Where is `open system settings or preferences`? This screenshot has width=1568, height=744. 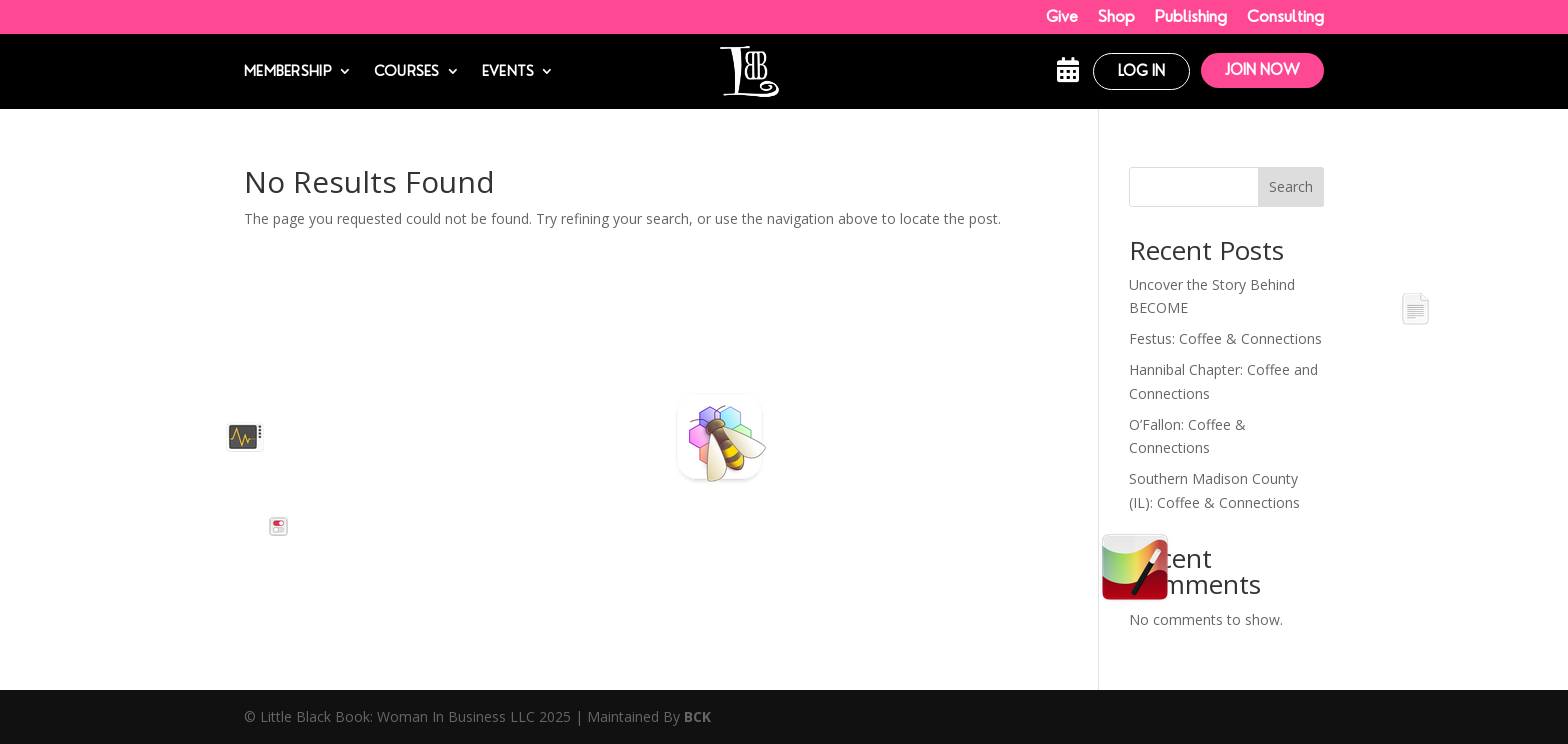
open system settings or preferences is located at coordinates (278, 526).